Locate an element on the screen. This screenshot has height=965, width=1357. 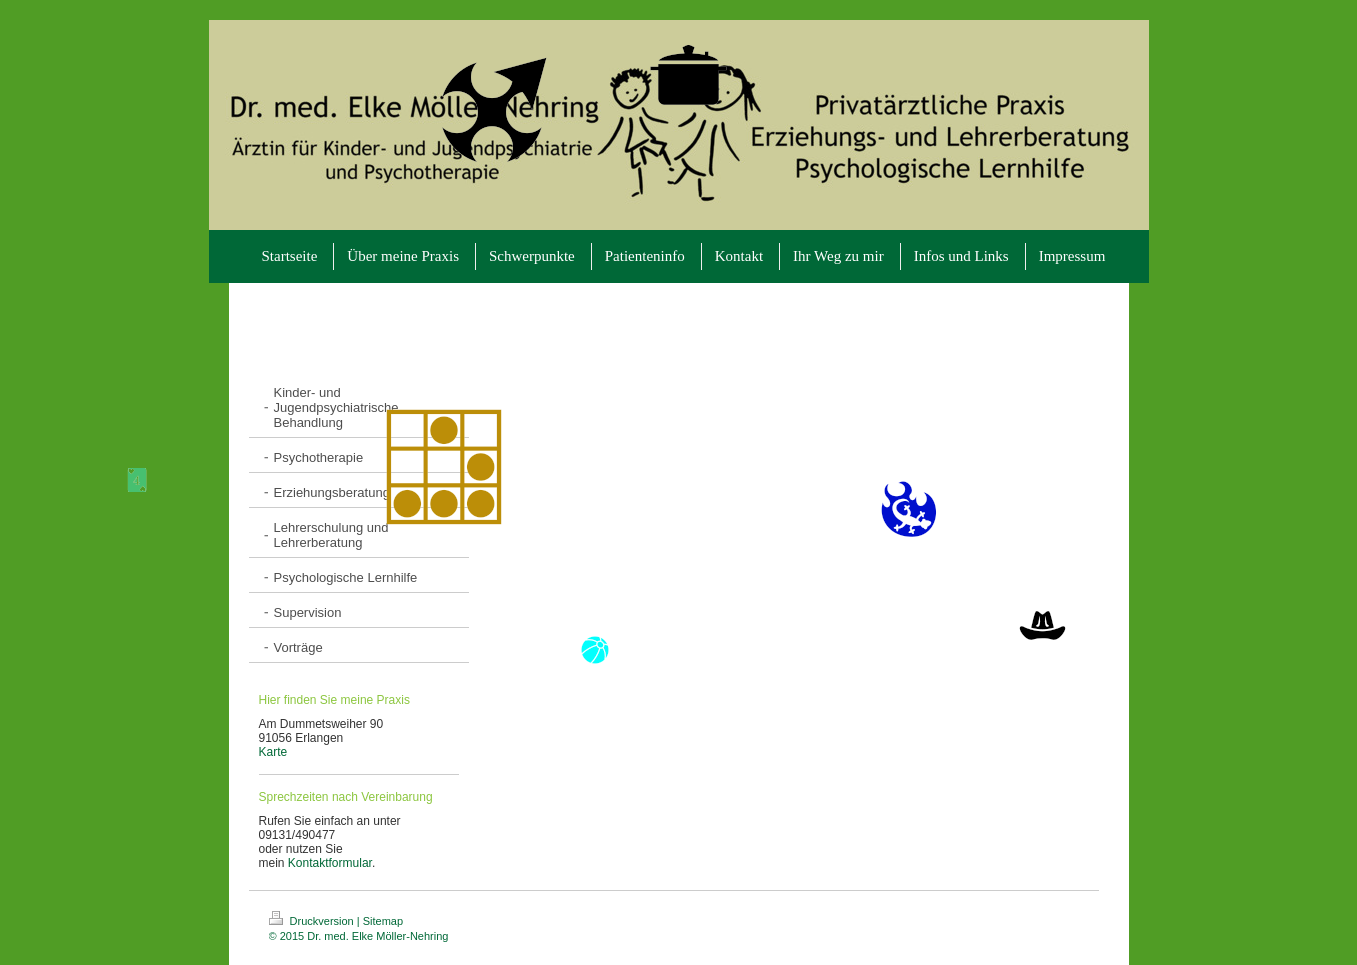
select shuriken weapon in game inventory is located at coordinates (494, 108).